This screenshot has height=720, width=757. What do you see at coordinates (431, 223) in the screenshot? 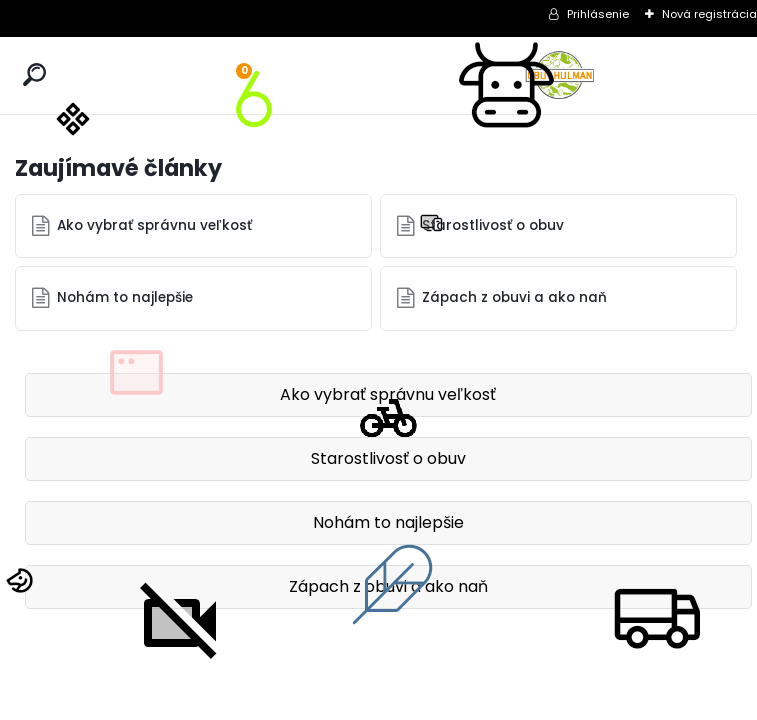
I see `manage connected devices` at bounding box center [431, 223].